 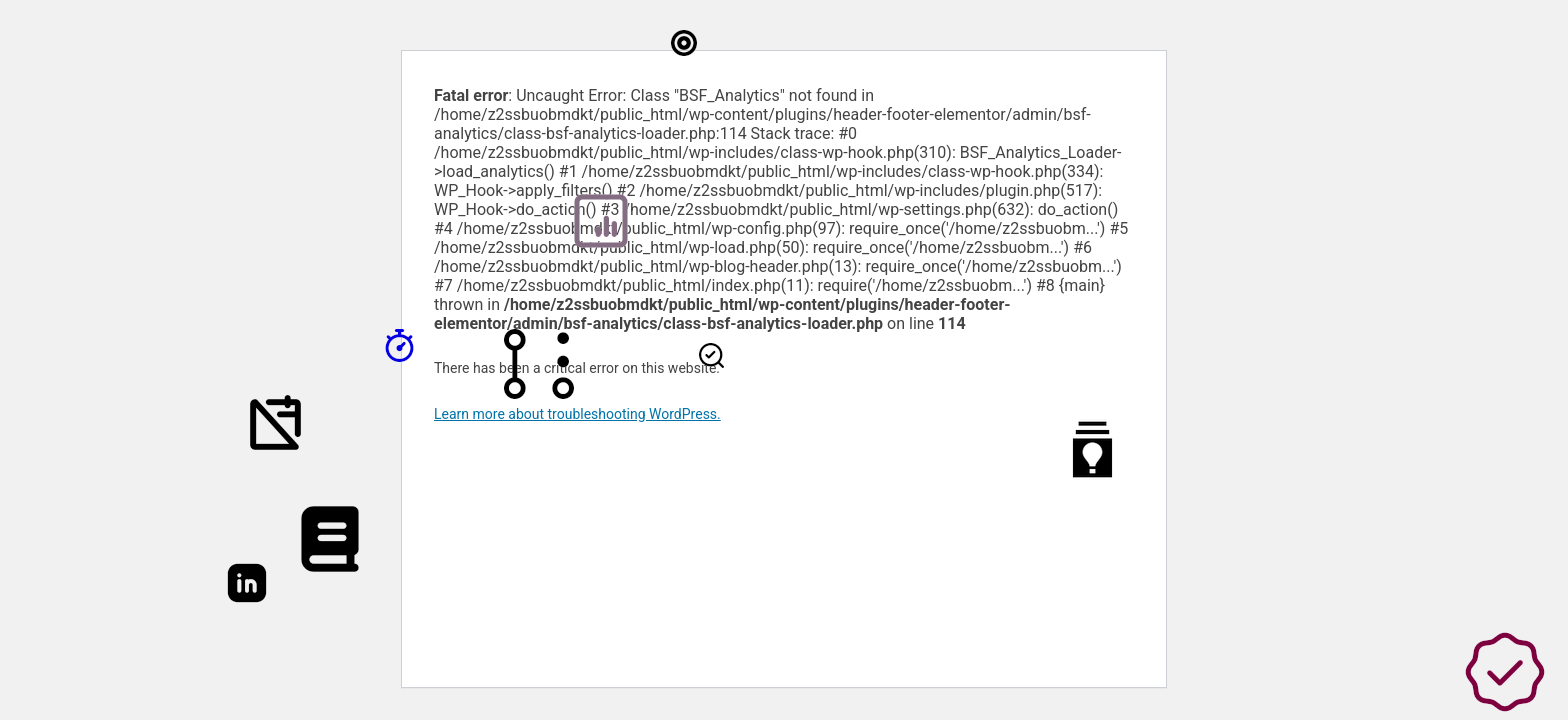 What do you see at coordinates (247, 583) in the screenshot?
I see `connect with LinkedIn` at bounding box center [247, 583].